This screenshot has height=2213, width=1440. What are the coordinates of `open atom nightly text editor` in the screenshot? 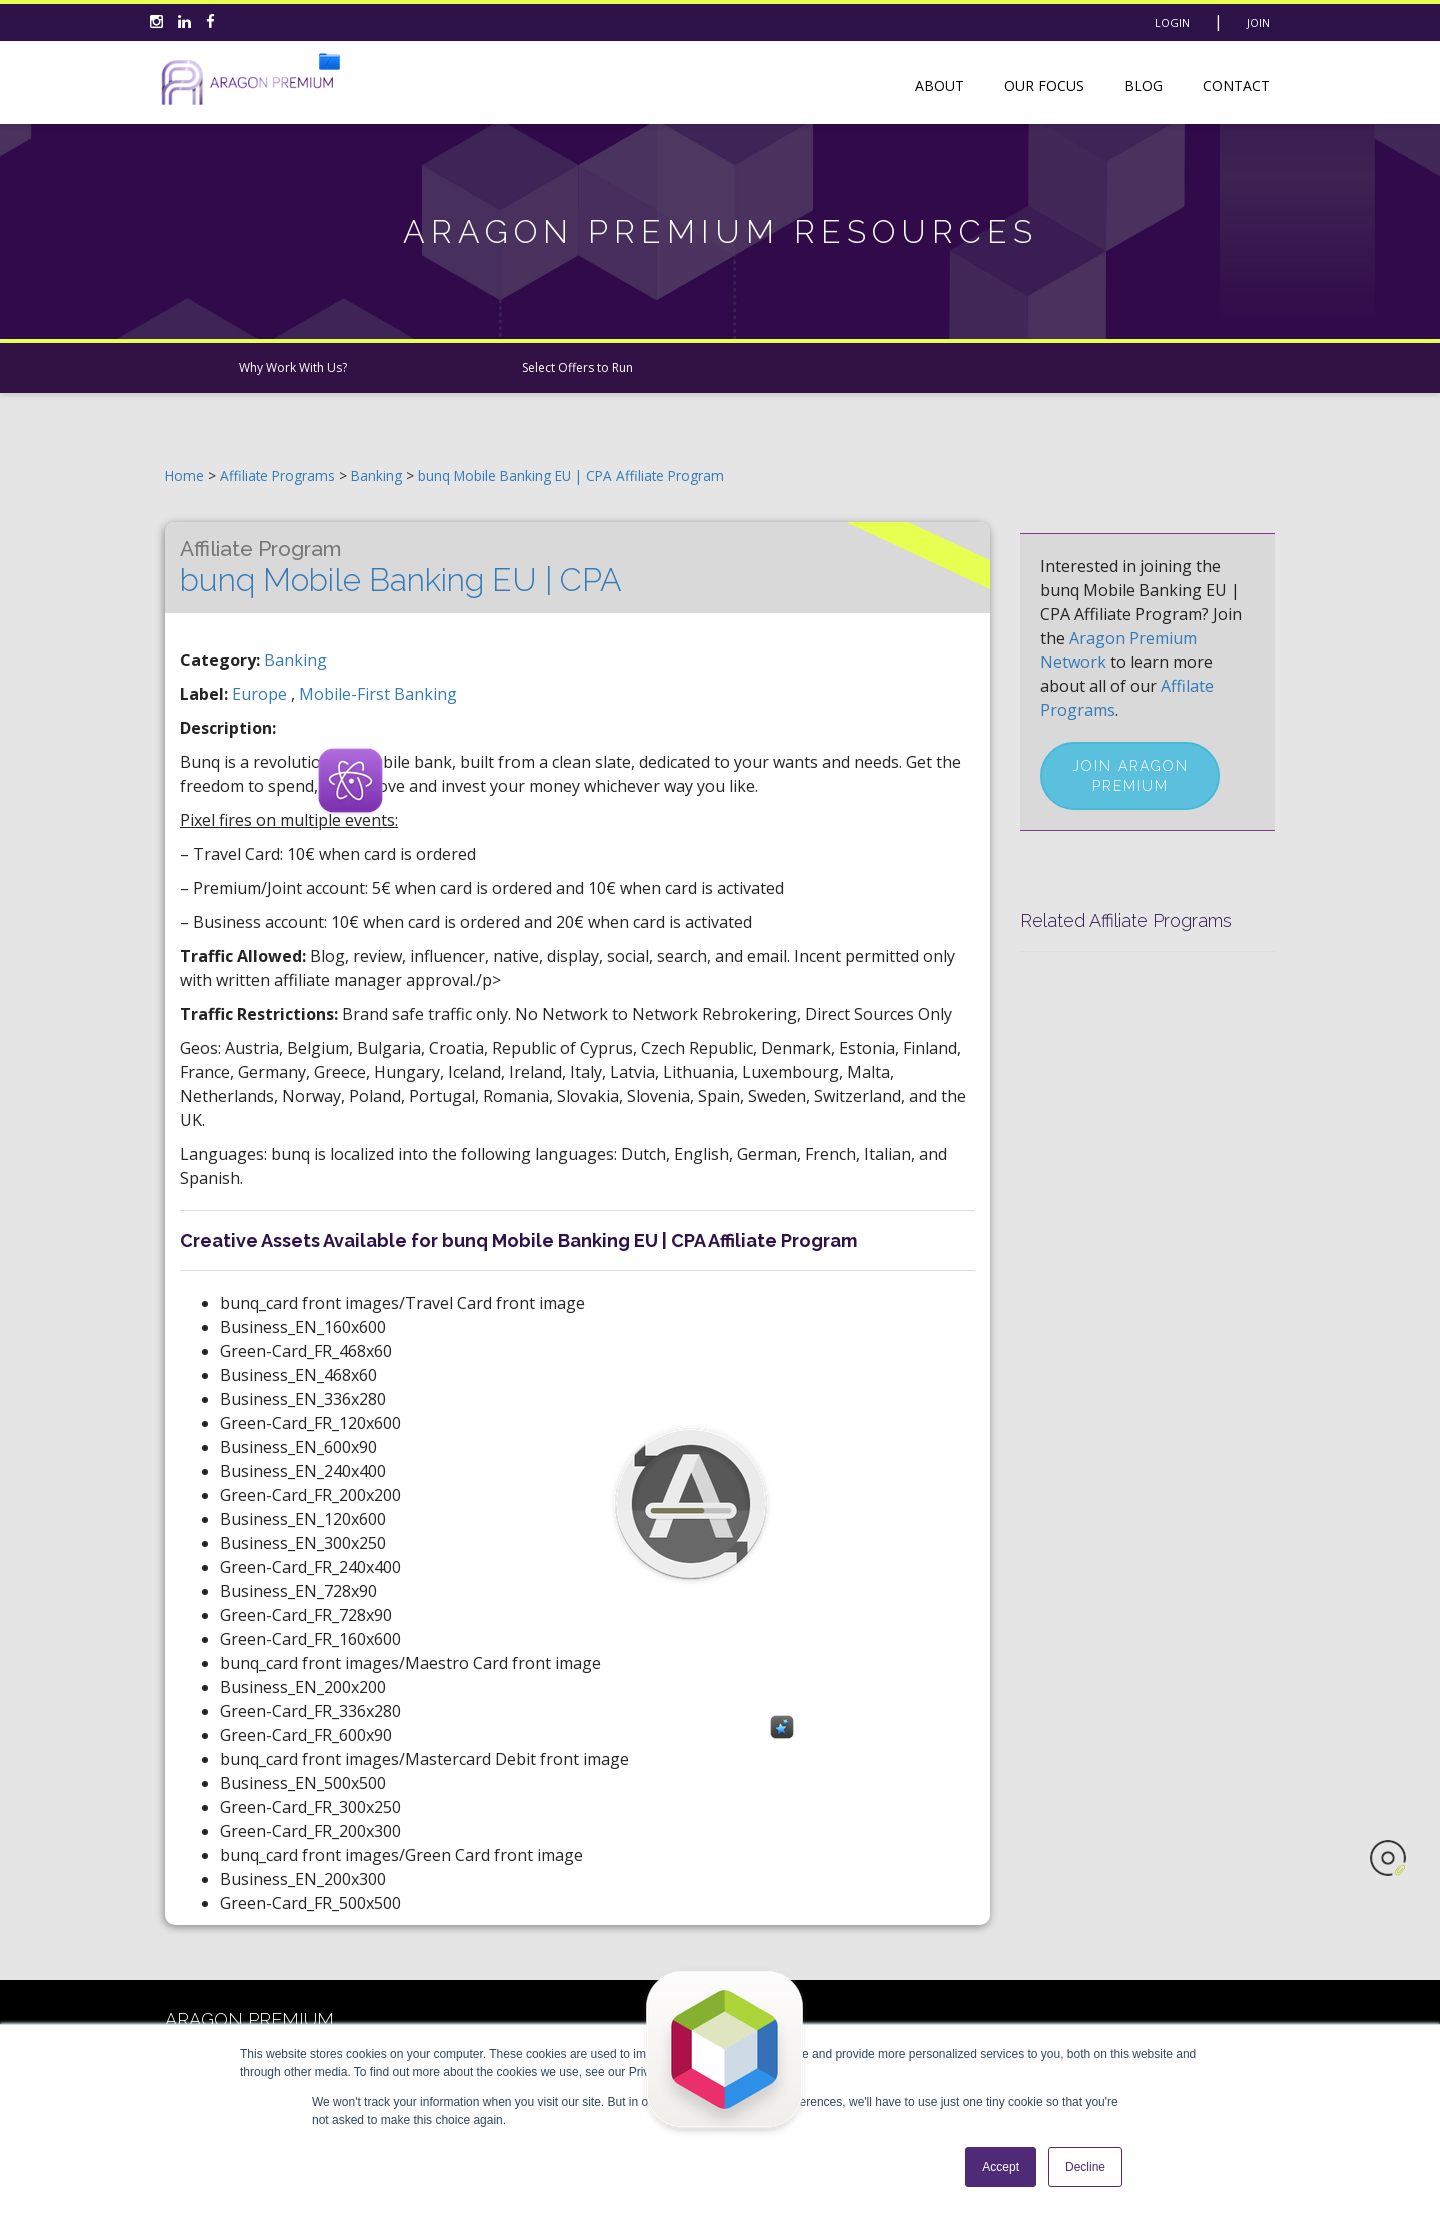 It's located at (350, 780).